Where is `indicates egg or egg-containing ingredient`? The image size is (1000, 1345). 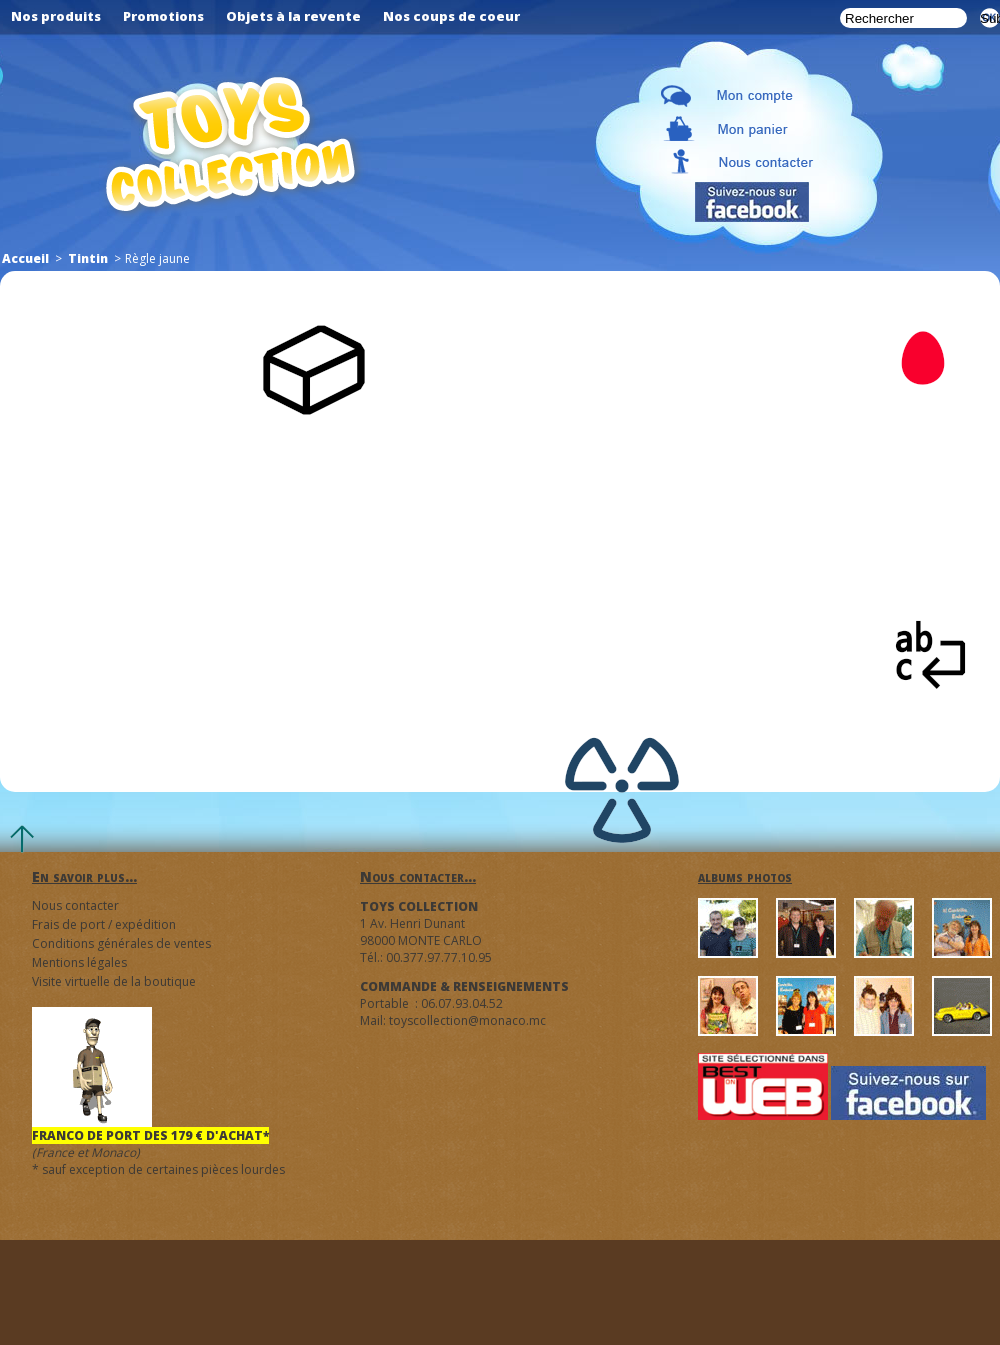
indicates egg or egg-containing ingredient is located at coordinates (923, 358).